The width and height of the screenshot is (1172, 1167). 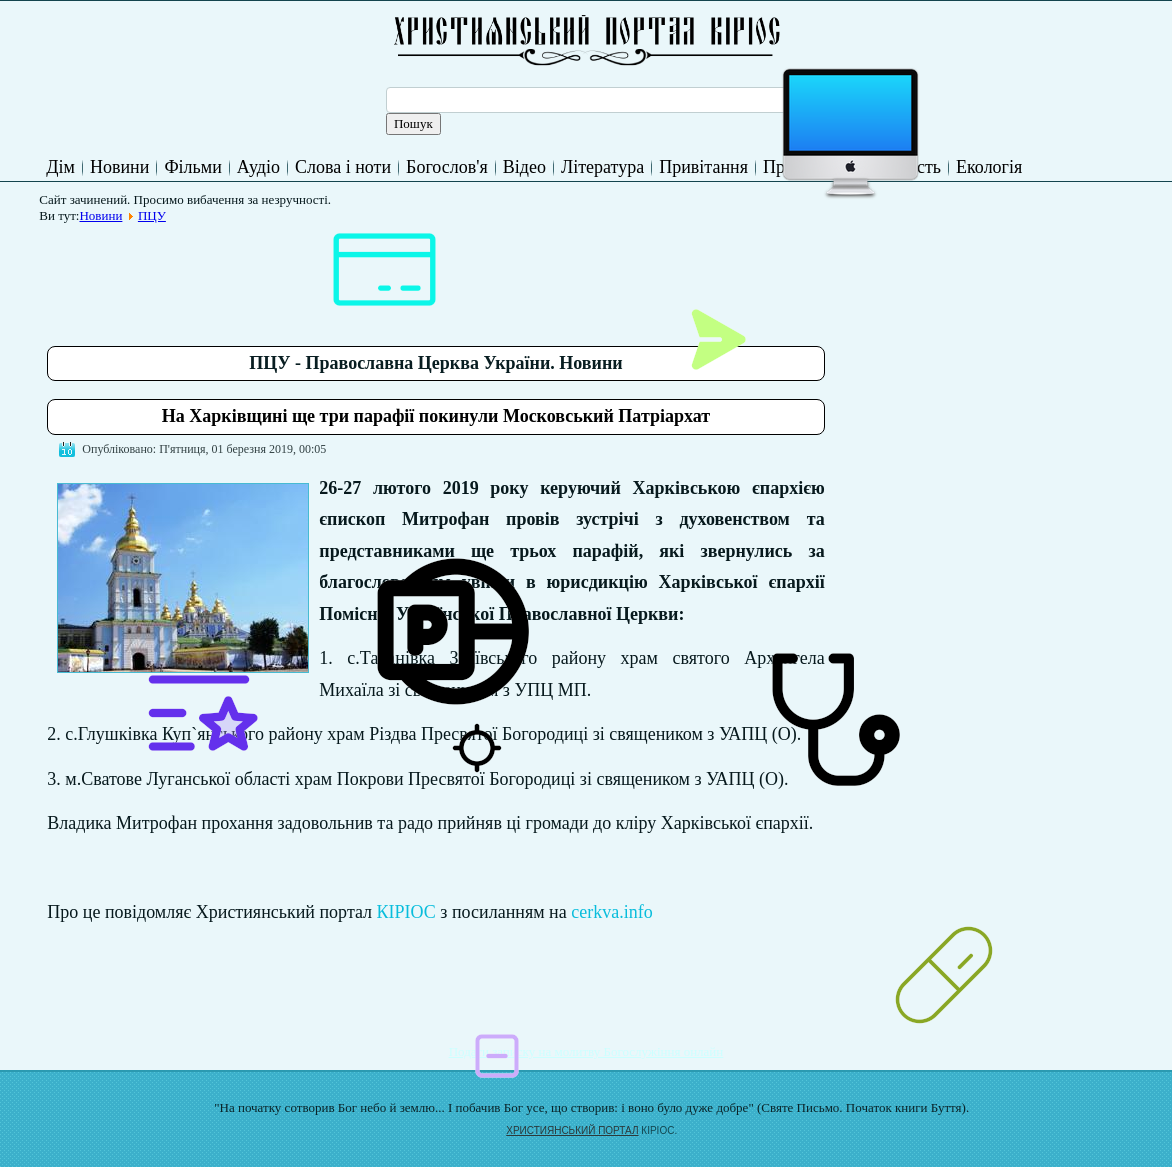 I want to click on access current location, so click(x=477, y=748).